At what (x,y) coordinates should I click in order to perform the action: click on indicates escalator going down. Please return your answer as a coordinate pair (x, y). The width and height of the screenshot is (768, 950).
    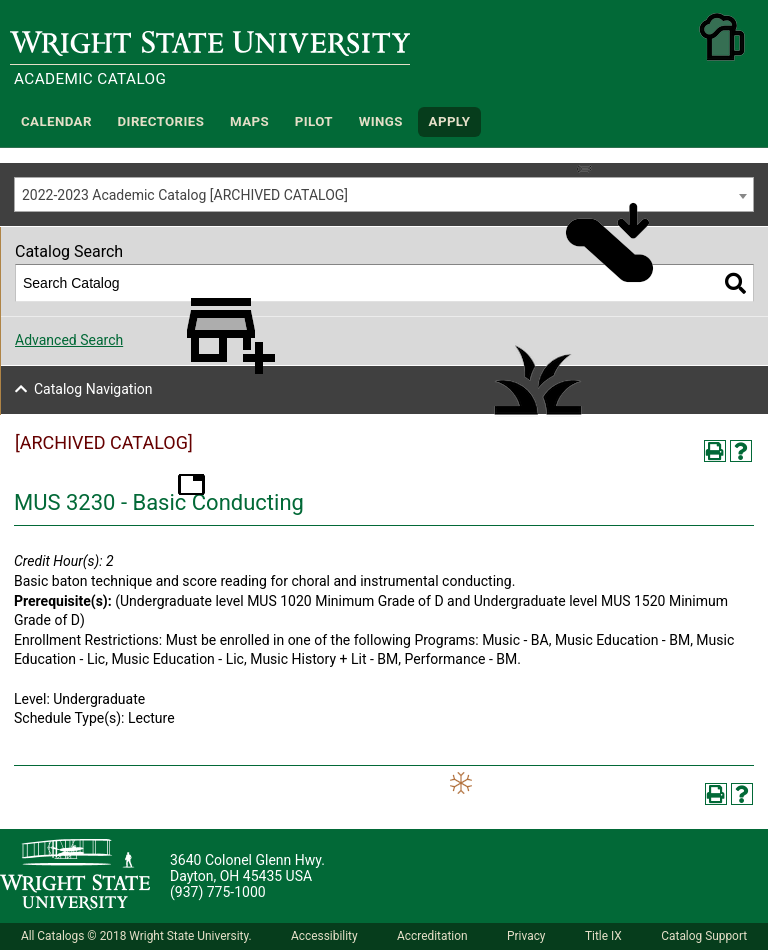
    Looking at the image, I should click on (609, 242).